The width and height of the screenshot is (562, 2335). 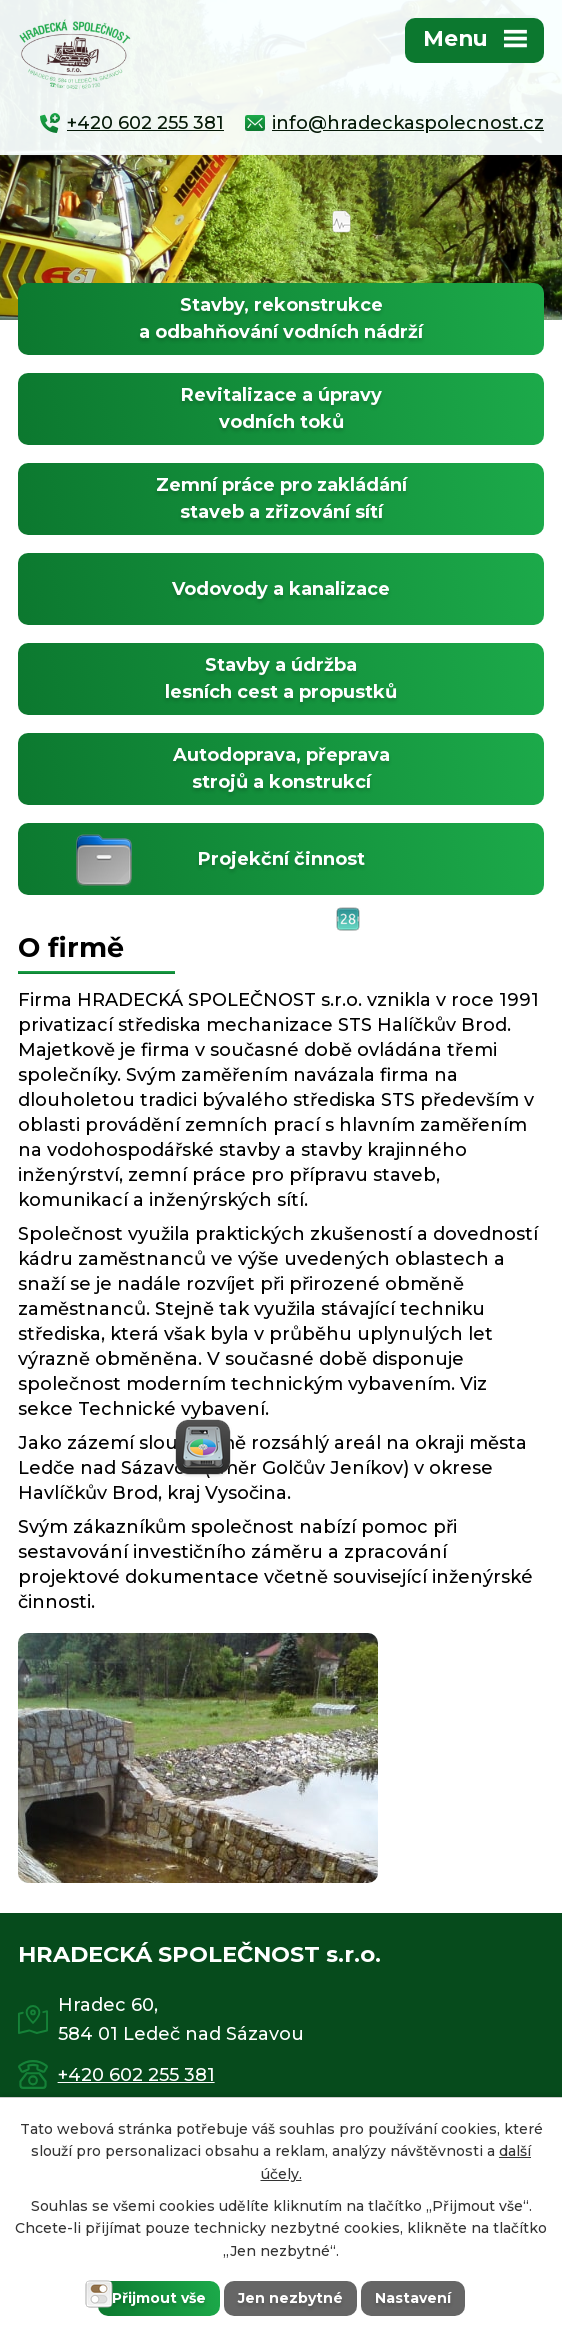 What do you see at coordinates (348, 919) in the screenshot?
I see `open the calendar app` at bounding box center [348, 919].